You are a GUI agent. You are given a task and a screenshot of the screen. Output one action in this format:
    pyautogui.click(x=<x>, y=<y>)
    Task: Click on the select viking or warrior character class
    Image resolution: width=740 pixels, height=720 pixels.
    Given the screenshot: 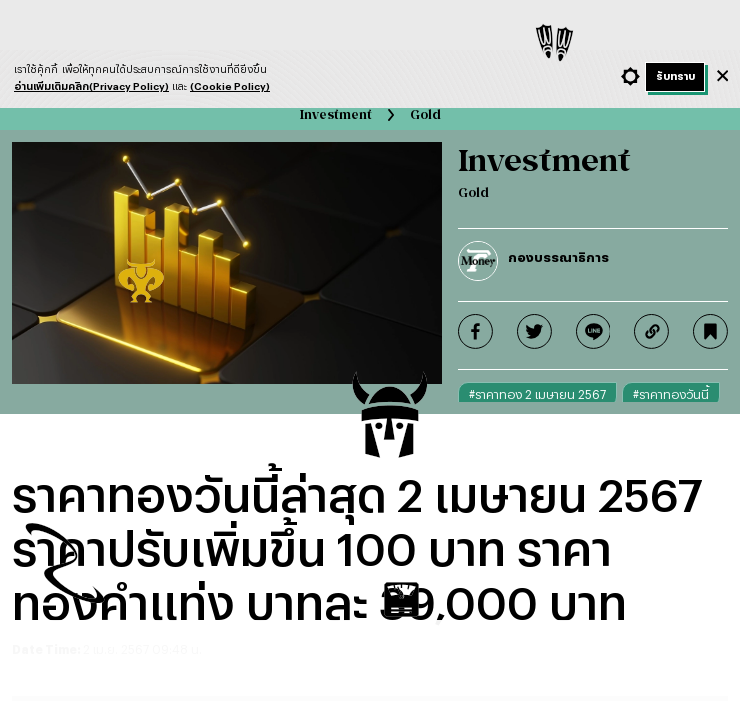 What is the action you would take?
    pyautogui.click(x=390, y=414)
    